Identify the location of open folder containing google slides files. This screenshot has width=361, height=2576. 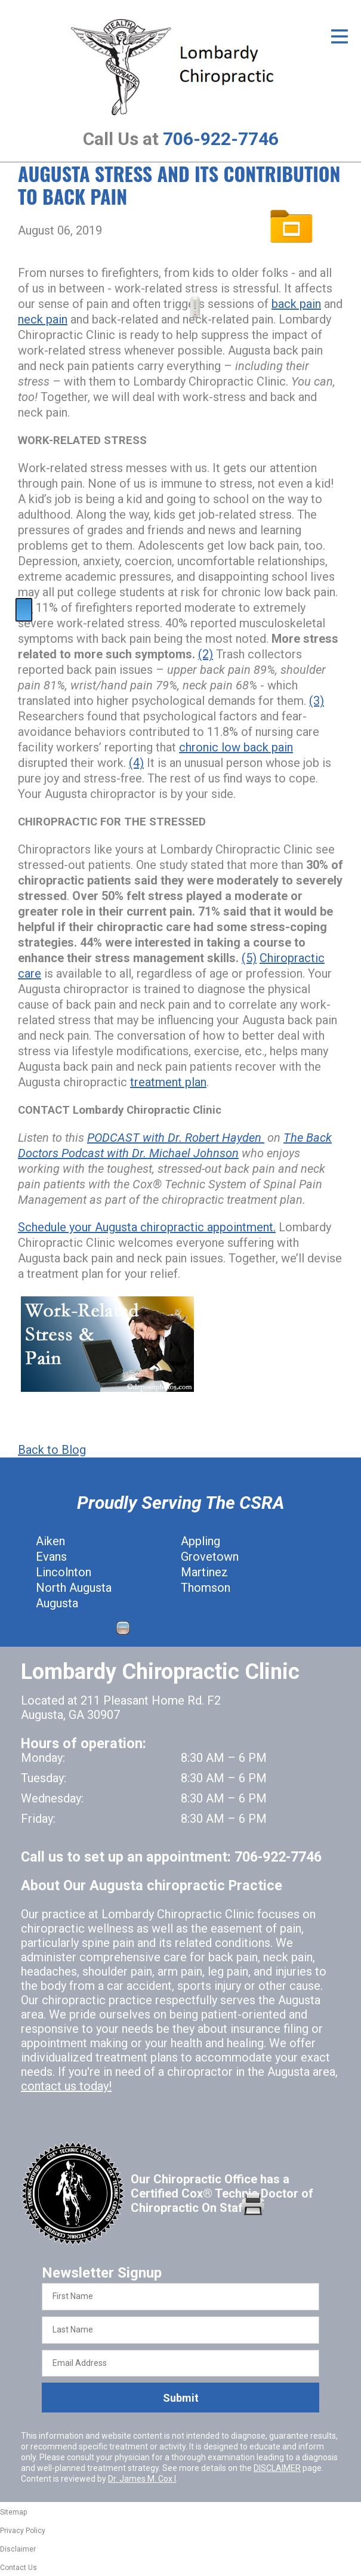
(291, 227).